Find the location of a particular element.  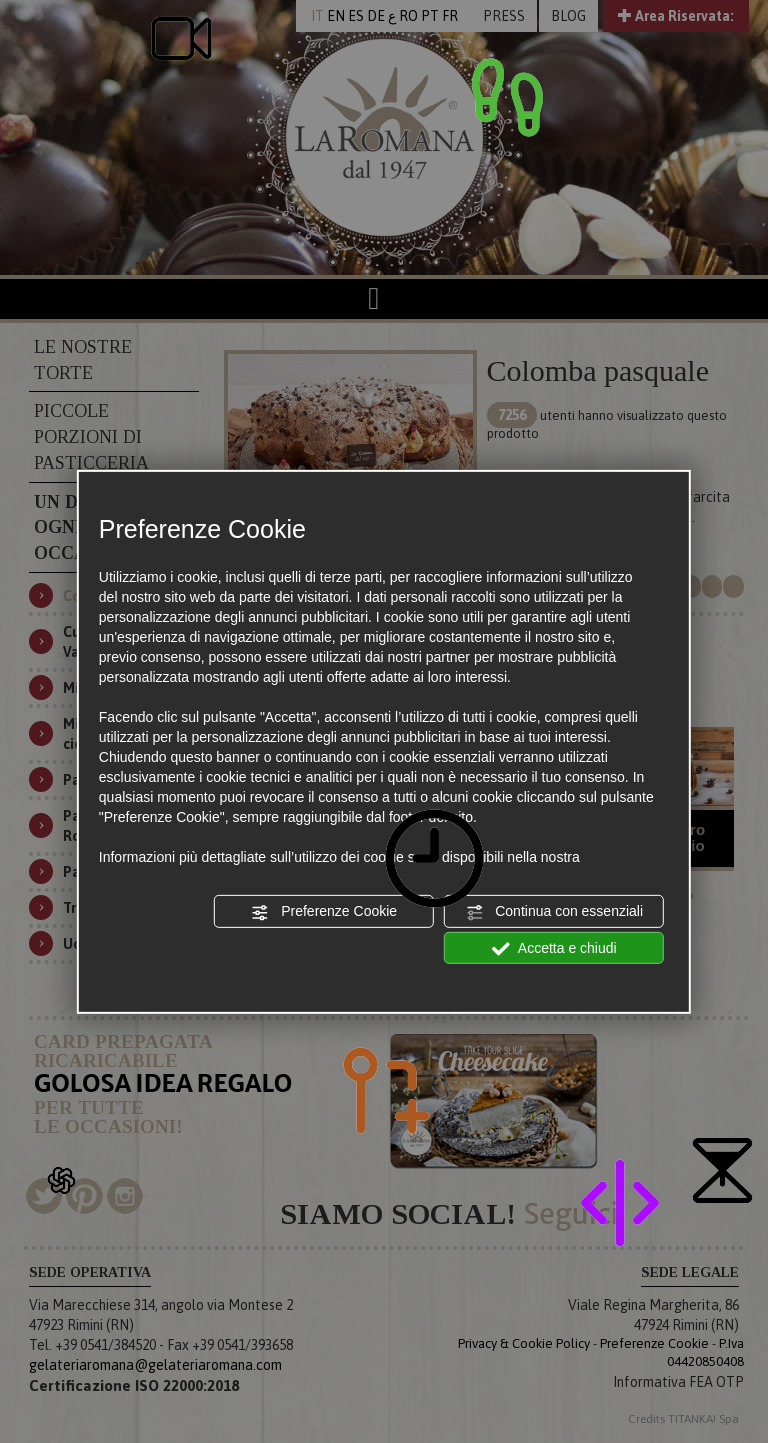

view current time is located at coordinates (434, 858).